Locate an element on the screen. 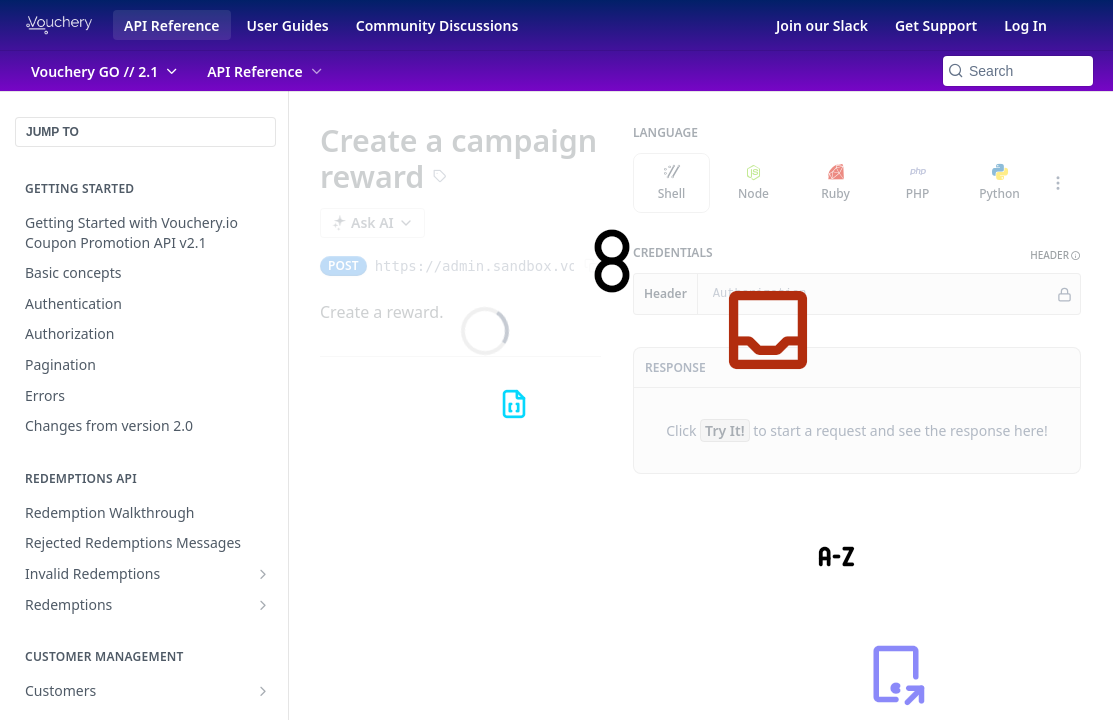 The width and height of the screenshot is (1113, 720). indicates the number 8 in a list or sequence is located at coordinates (612, 261).